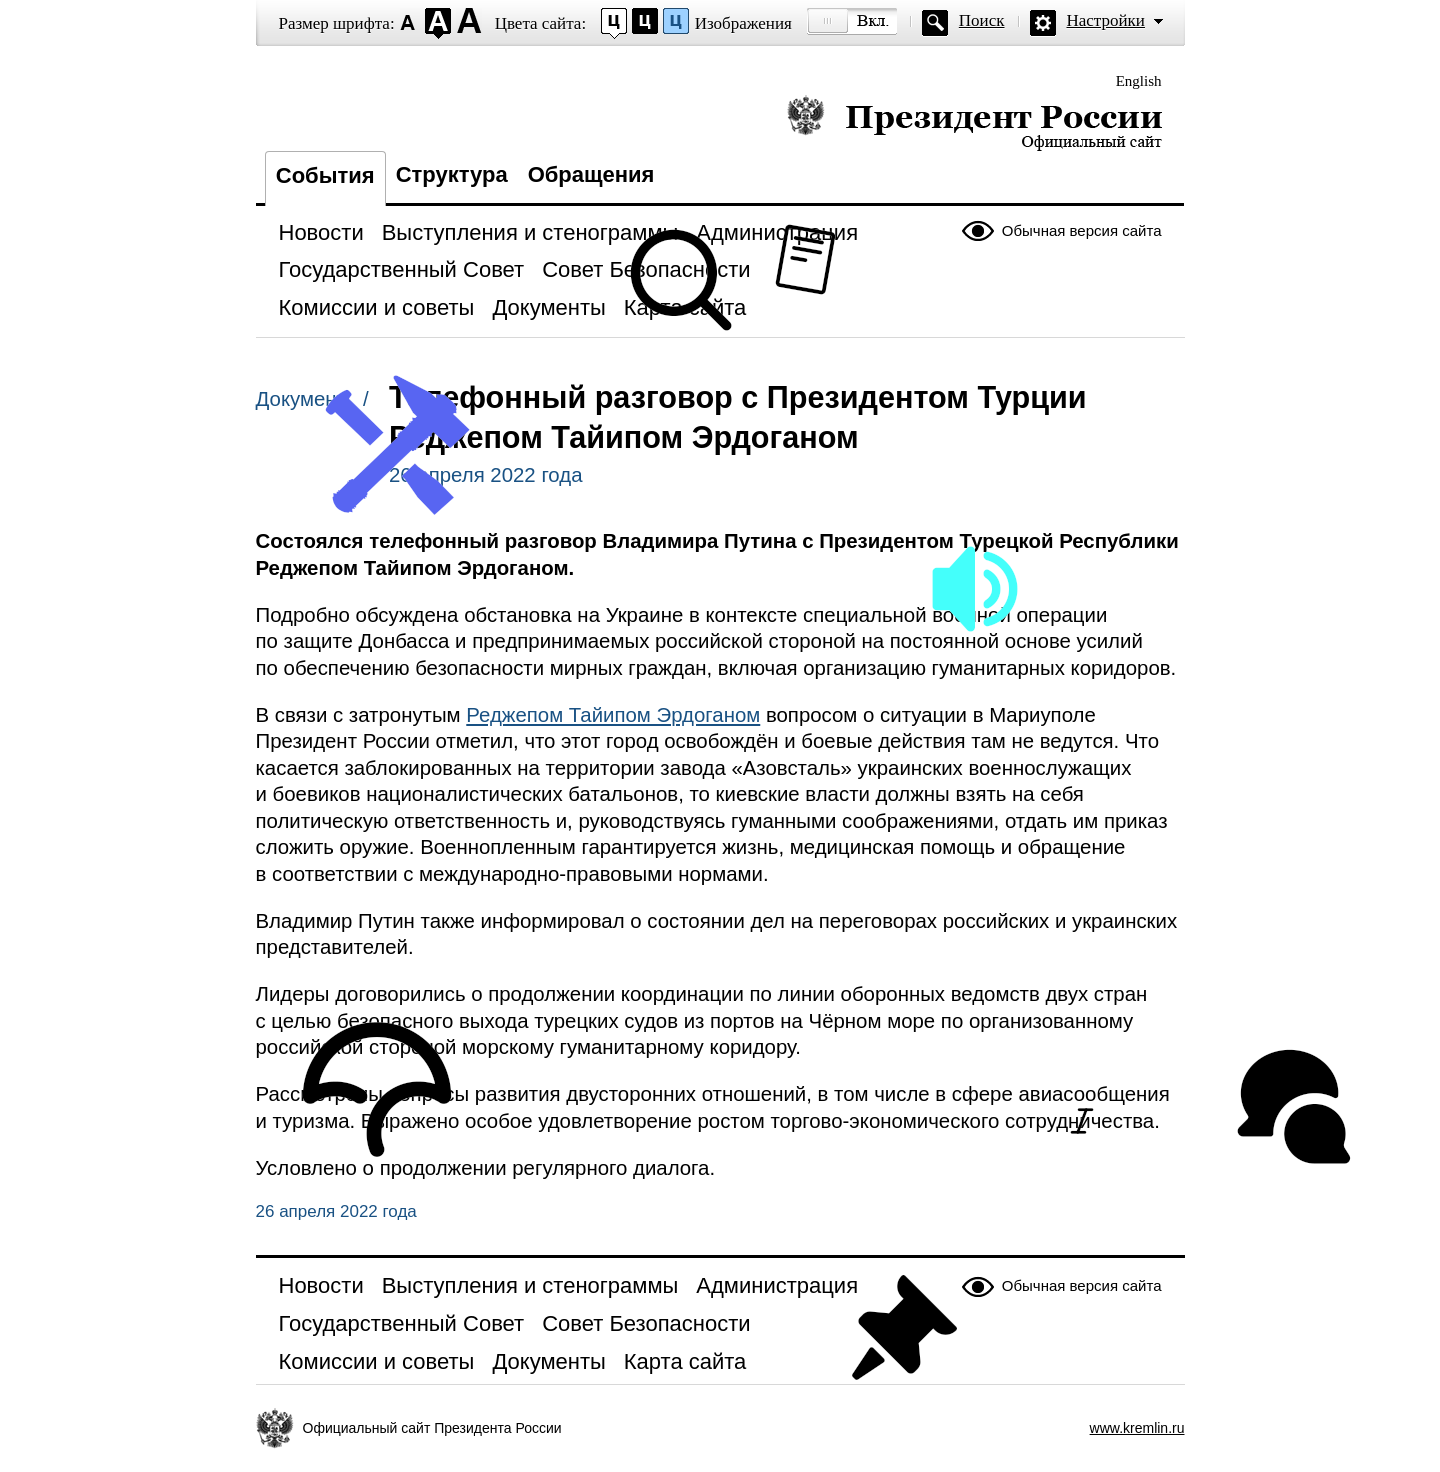 The image size is (1440, 1472). What do you see at coordinates (1295, 1104) in the screenshot?
I see `access a forum channel` at bounding box center [1295, 1104].